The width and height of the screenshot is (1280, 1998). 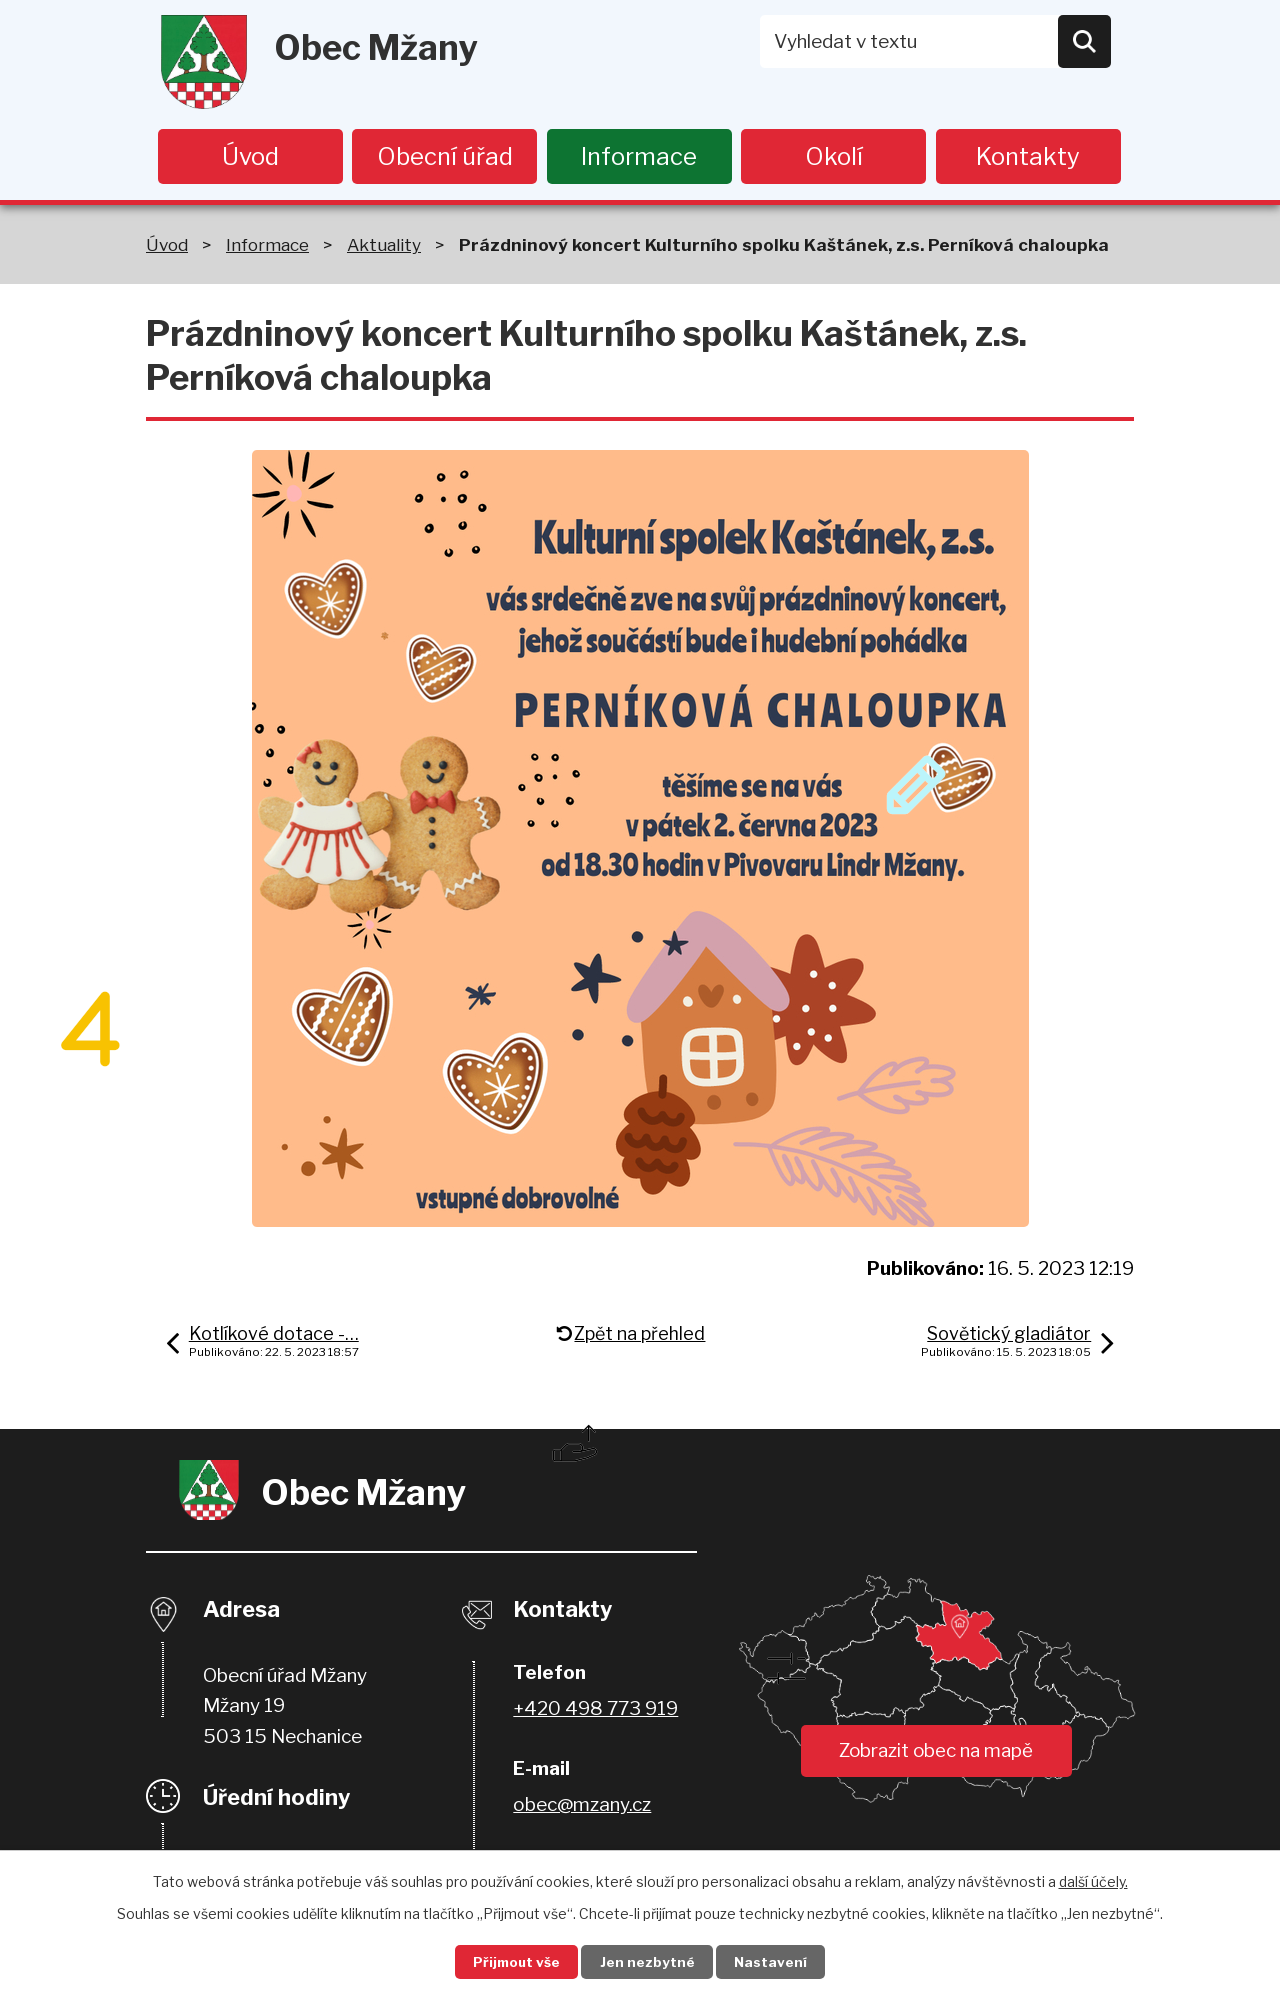 What do you see at coordinates (786, 1668) in the screenshot?
I see `adjust settings or preferences` at bounding box center [786, 1668].